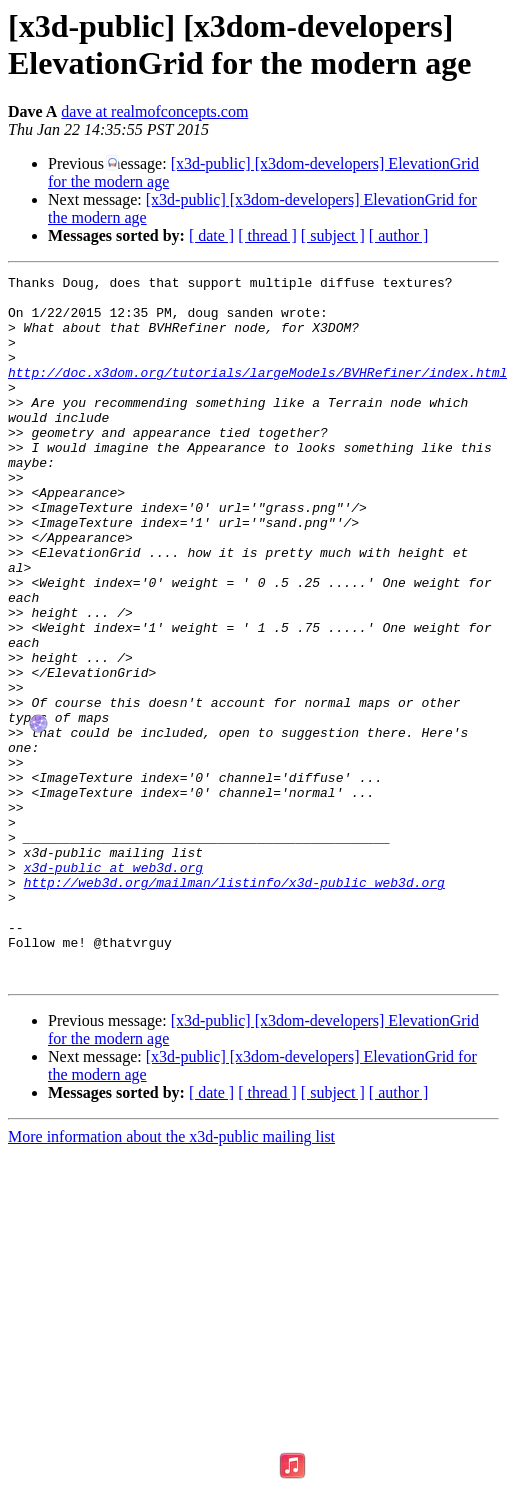 The width and height of the screenshot is (507, 1495). Describe the element at coordinates (112, 162) in the screenshot. I see `an audacity audio project file` at that location.